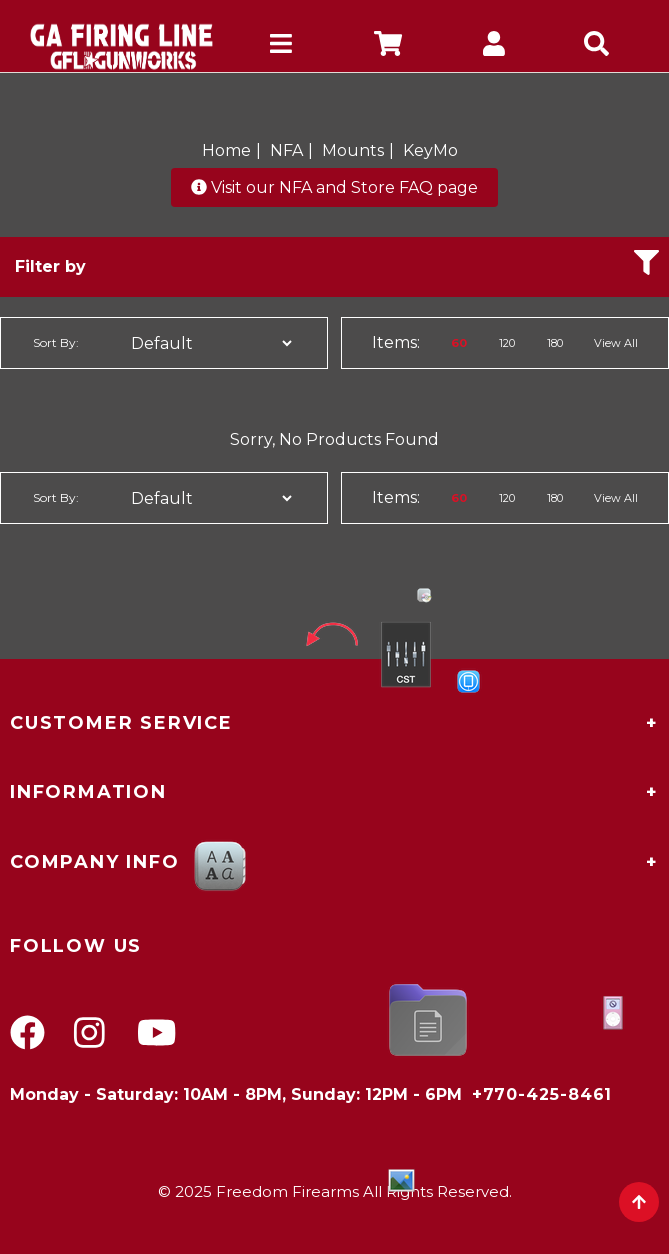 This screenshot has height=1254, width=669. I want to click on open audio mixing or equalizer settings, so click(406, 656).